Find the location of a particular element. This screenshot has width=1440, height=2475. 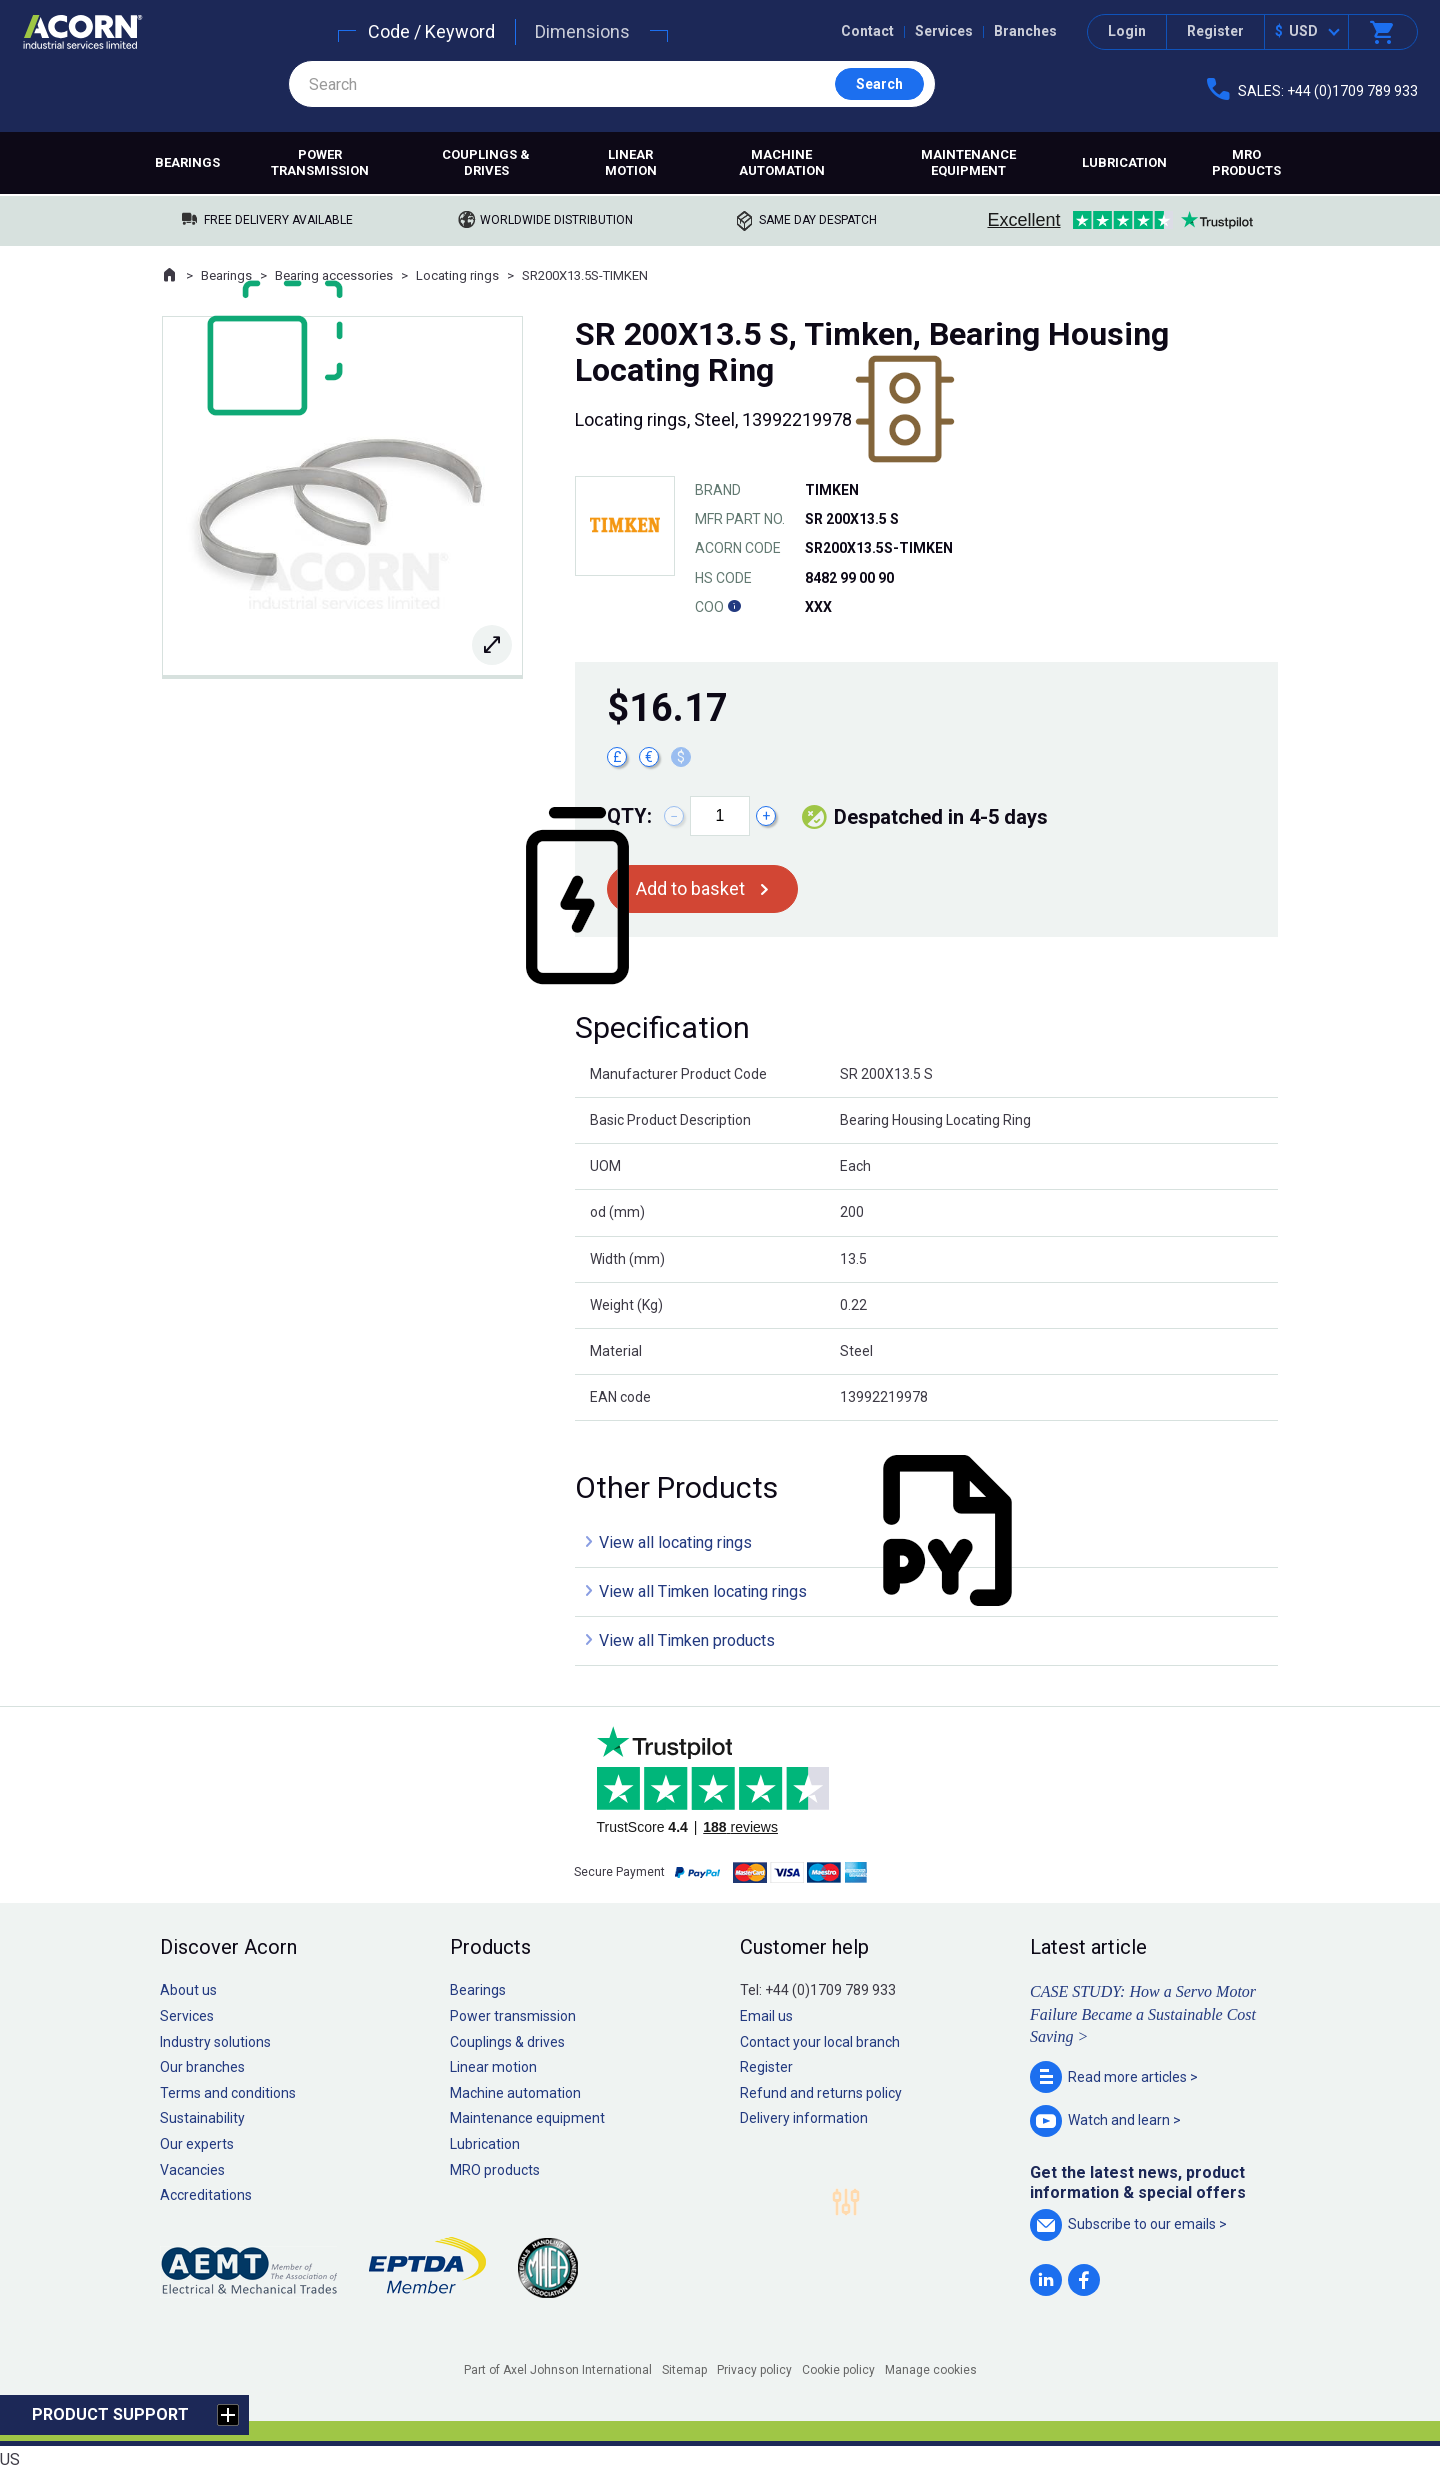

view candlestick chart for stock or crypto data is located at coordinates (846, 2202).